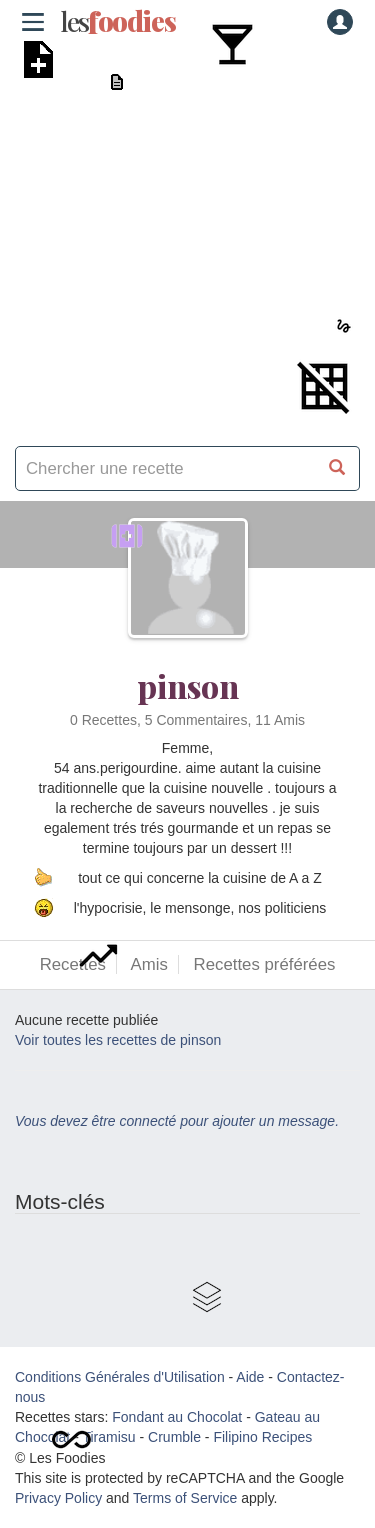  What do you see at coordinates (344, 326) in the screenshot?
I see `draw or write with gesture input` at bounding box center [344, 326].